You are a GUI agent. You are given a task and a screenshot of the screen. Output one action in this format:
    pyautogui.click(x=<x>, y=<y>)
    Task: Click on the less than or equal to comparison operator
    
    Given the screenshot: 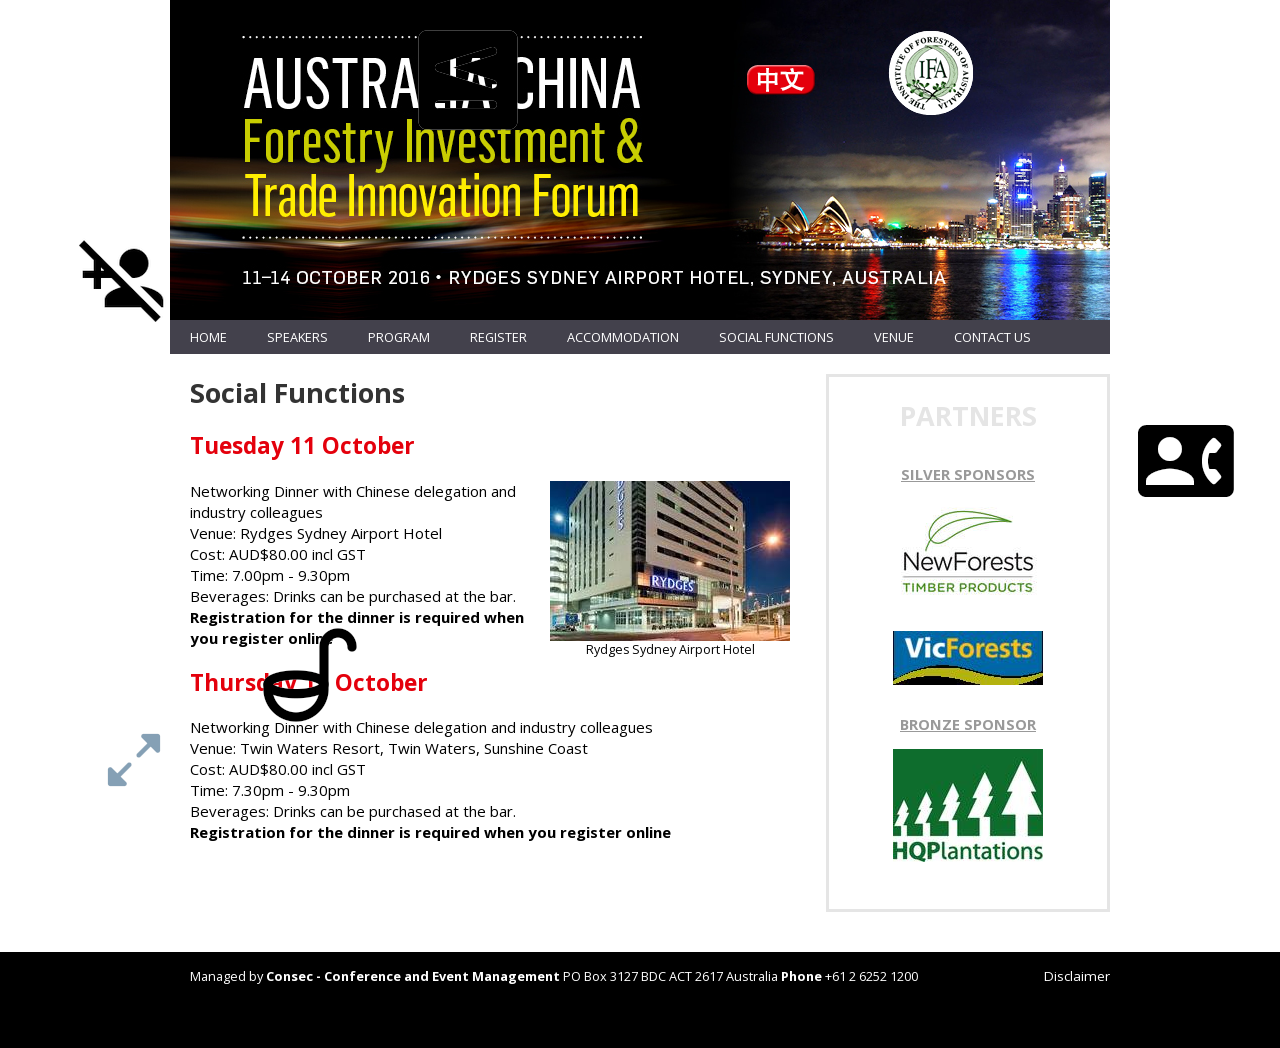 What is the action you would take?
    pyautogui.click(x=468, y=80)
    